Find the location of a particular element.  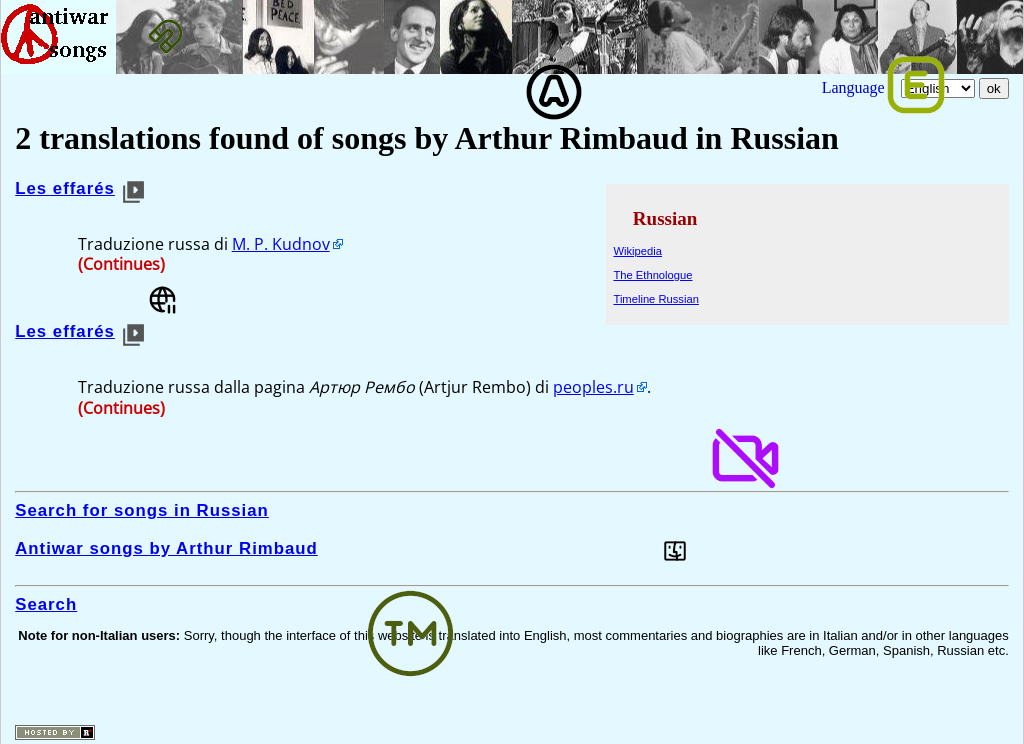

open finder app on mac is located at coordinates (675, 551).